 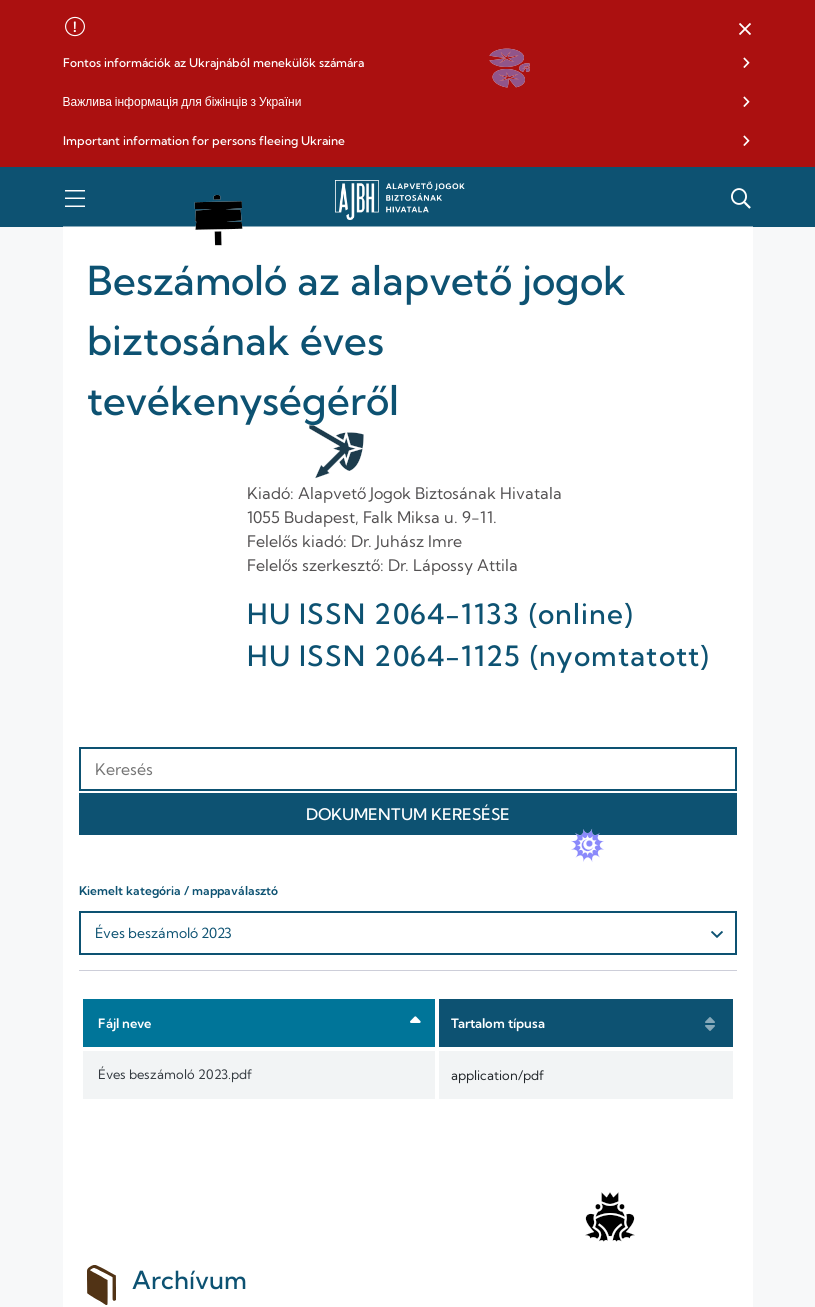 I want to click on indicates damage reflection or counterattack ability, so click(x=336, y=452).